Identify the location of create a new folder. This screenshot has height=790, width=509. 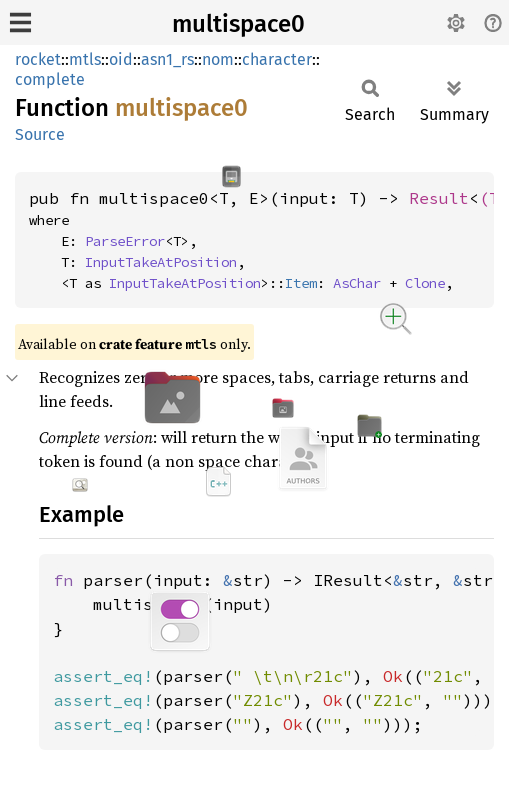
(369, 425).